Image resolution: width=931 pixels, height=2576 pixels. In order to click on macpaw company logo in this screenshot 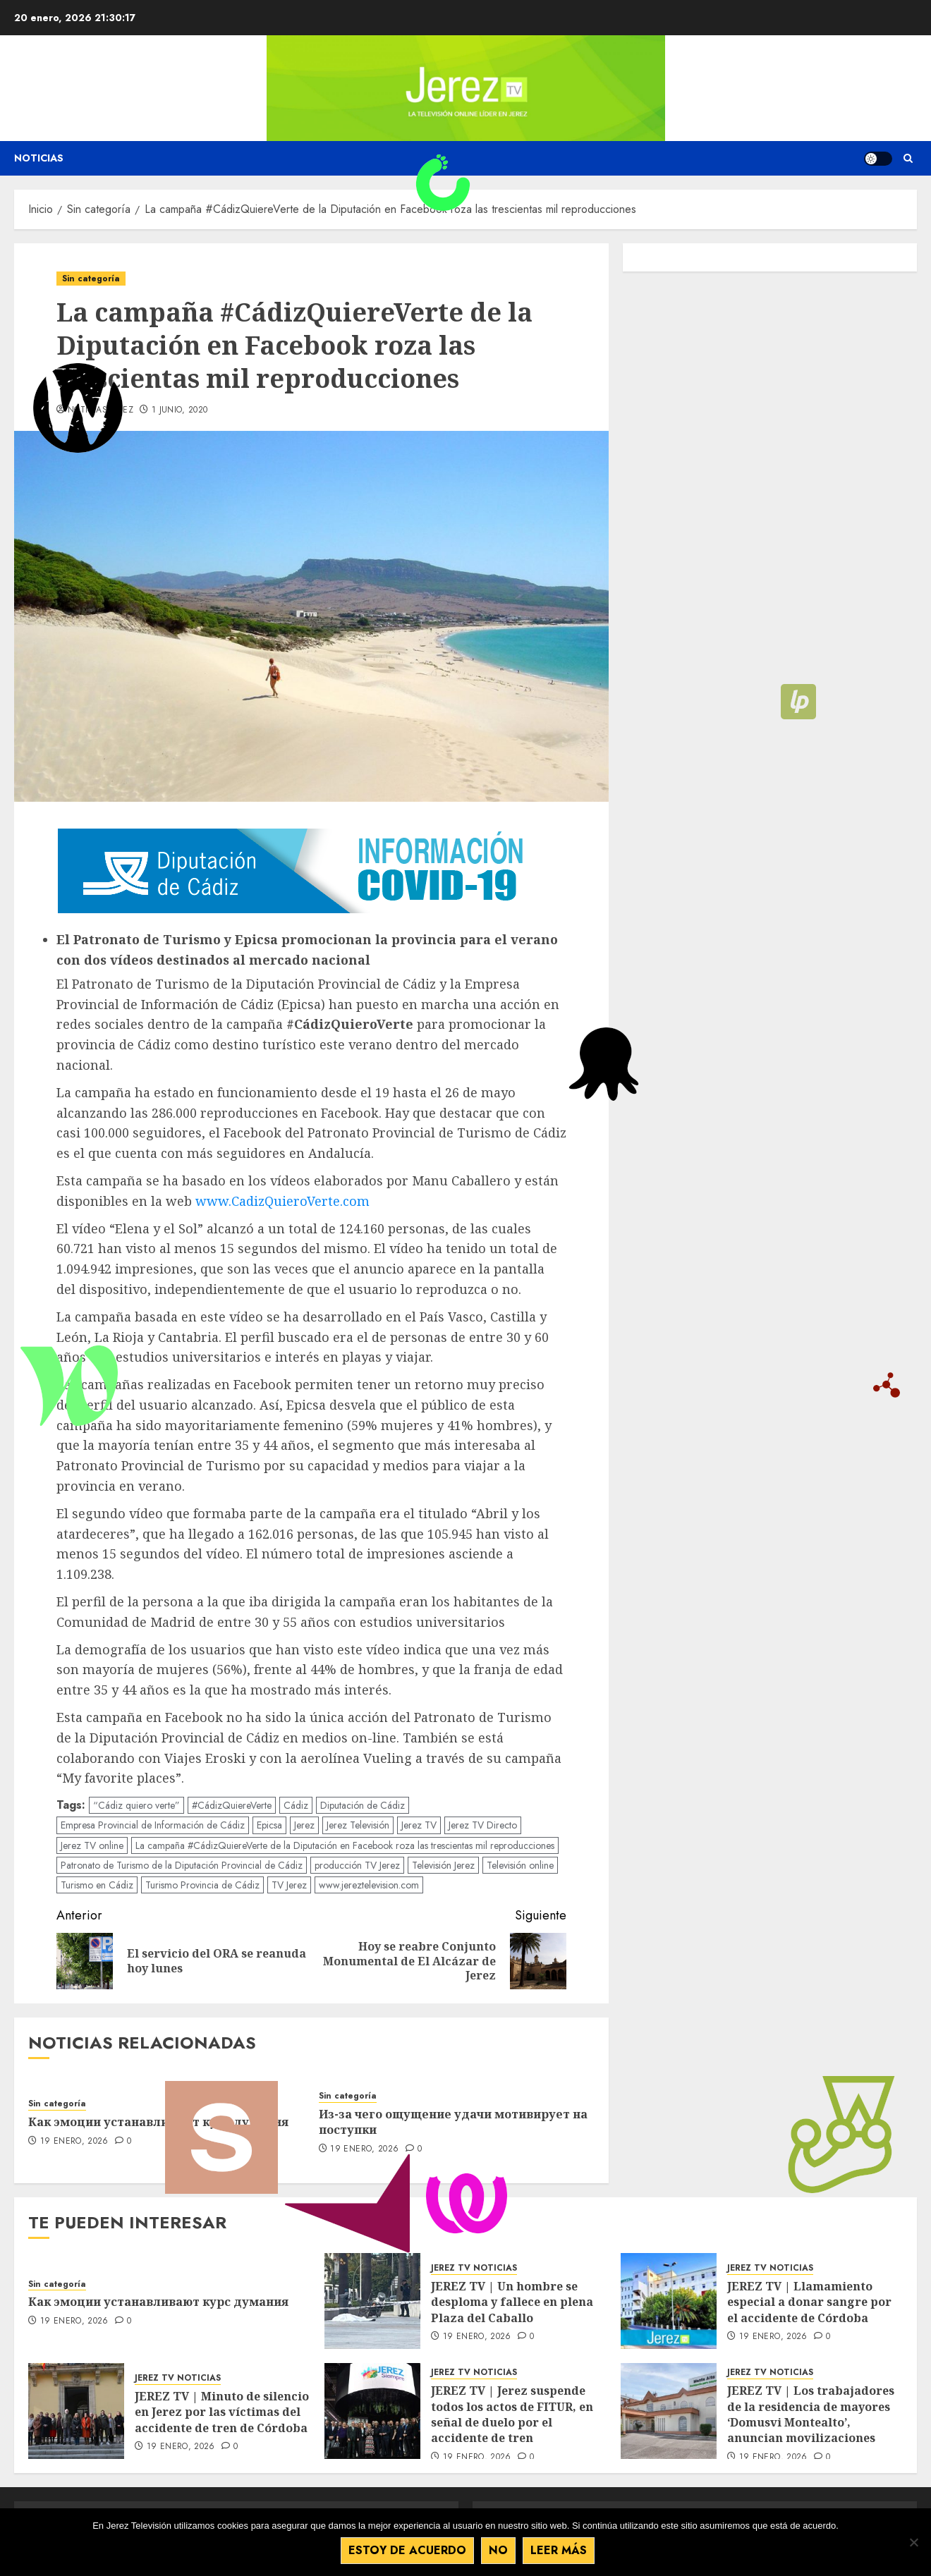, I will do `click(443, 183)`.